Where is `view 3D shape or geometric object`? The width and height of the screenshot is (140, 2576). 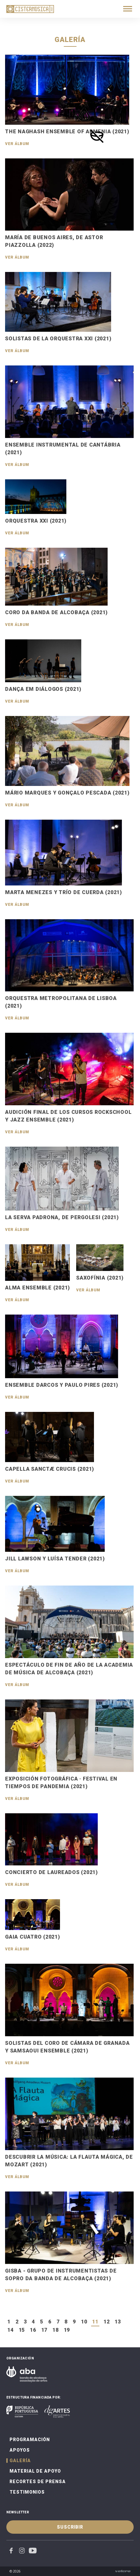 view 3D shape or geometric object is located at coordinates (84, 115).